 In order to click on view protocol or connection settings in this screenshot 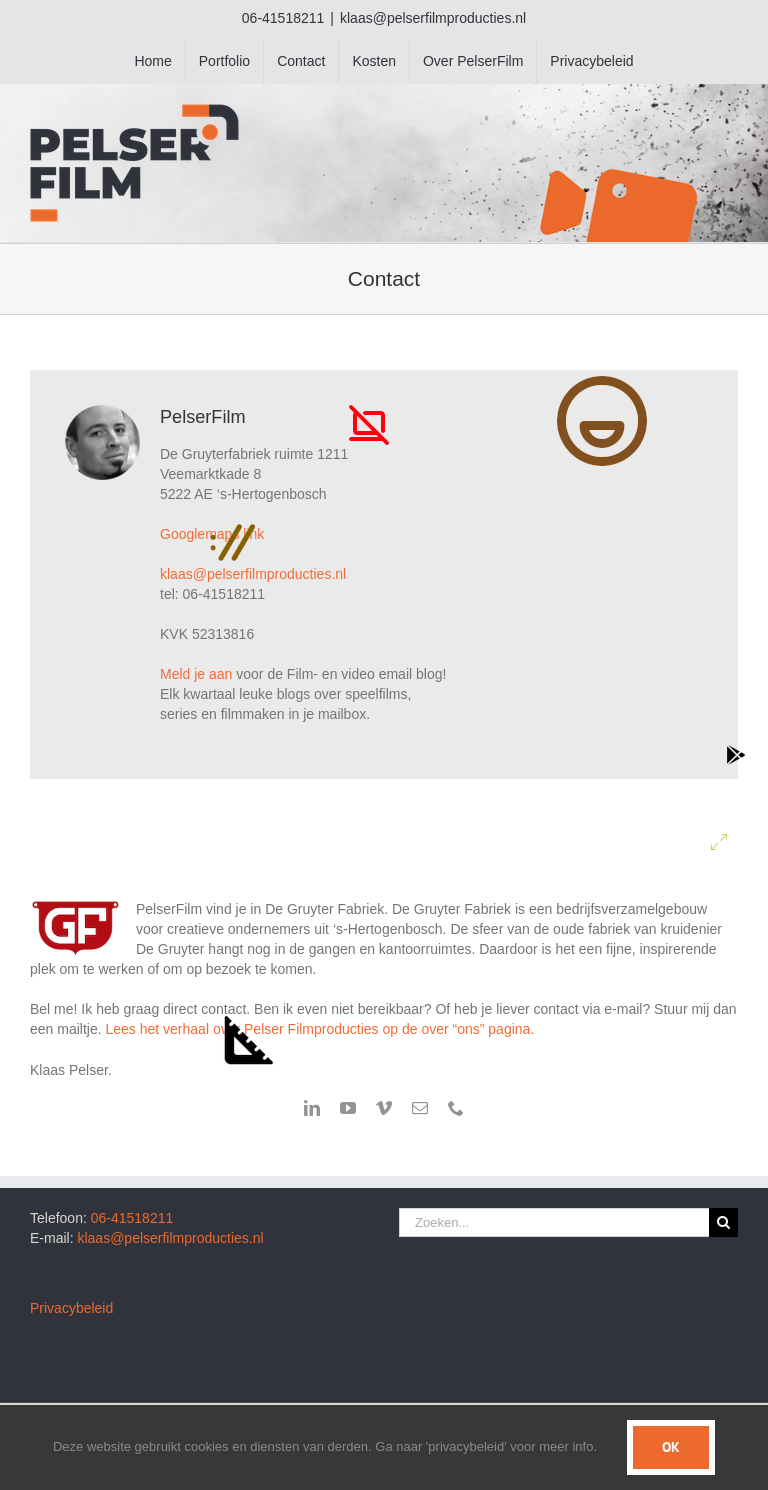, I will do `click(231, 542)`.